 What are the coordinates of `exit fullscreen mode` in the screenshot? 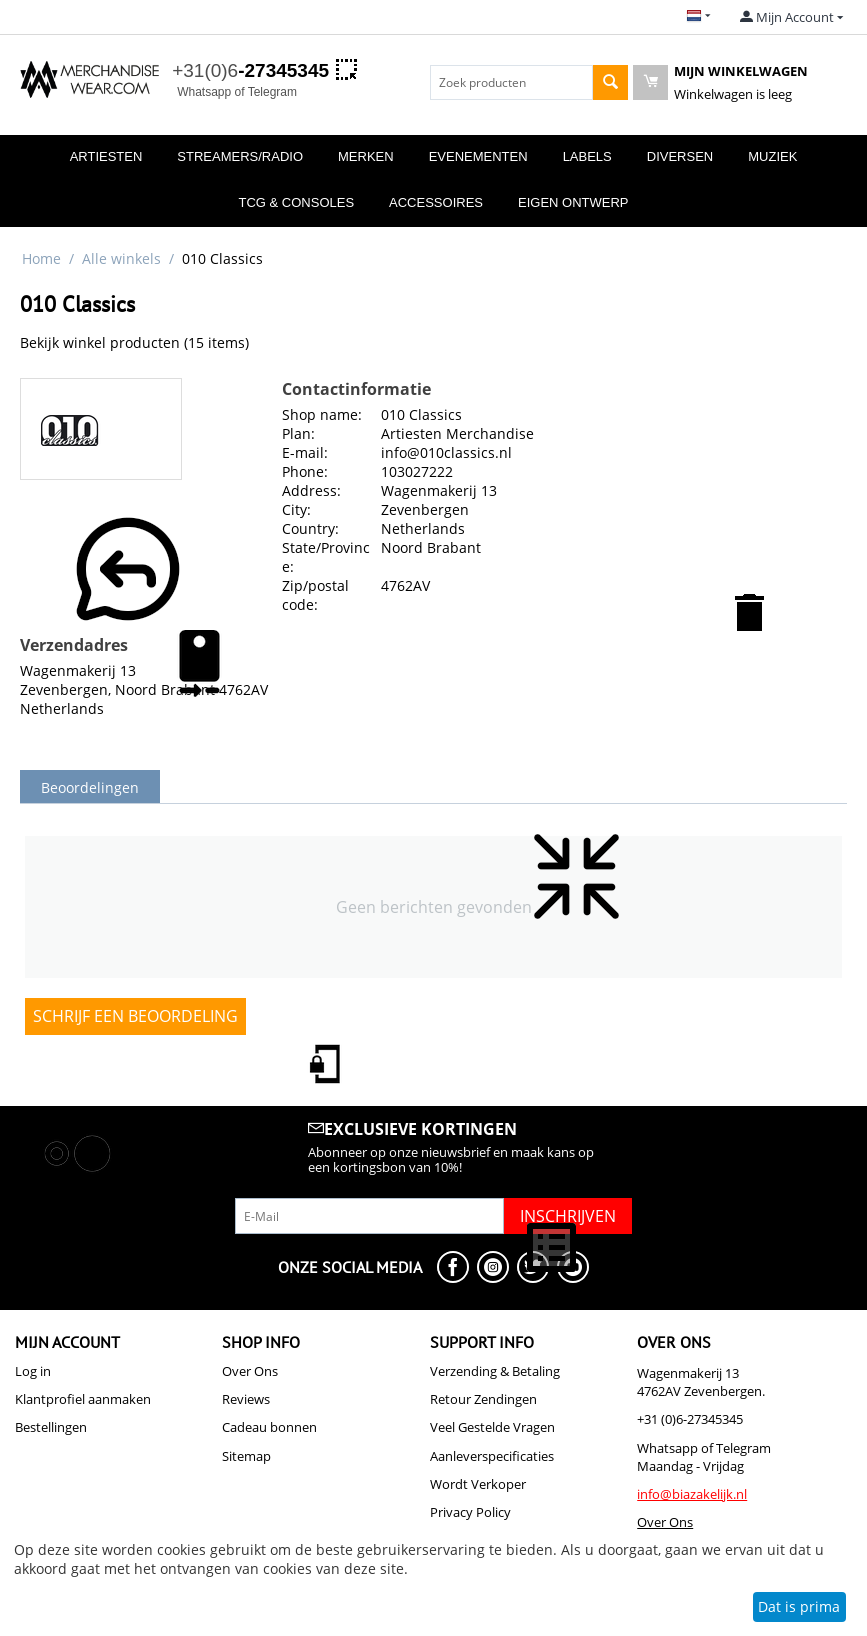 It's located at (576, 876).